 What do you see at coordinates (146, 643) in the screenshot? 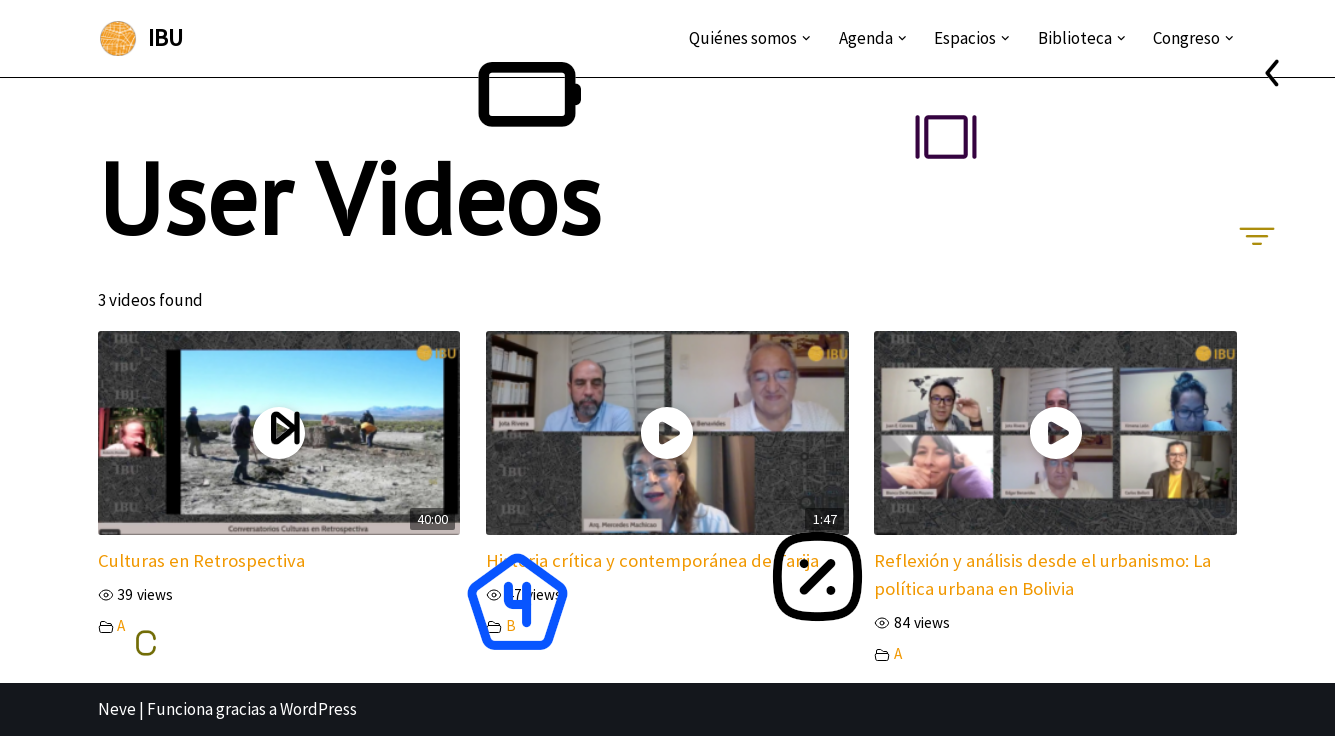
I see `indicates a "C" grade or rating` at bounding box center [146, 643].